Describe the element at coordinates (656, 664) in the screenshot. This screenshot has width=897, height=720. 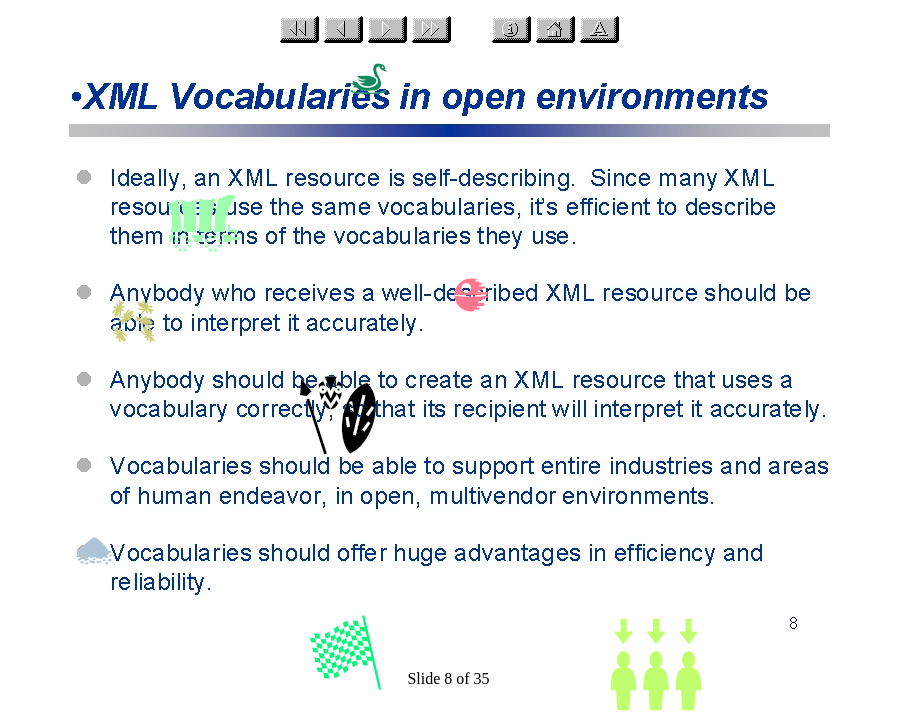
I see `downgrade team membership or plan tier` at that location.